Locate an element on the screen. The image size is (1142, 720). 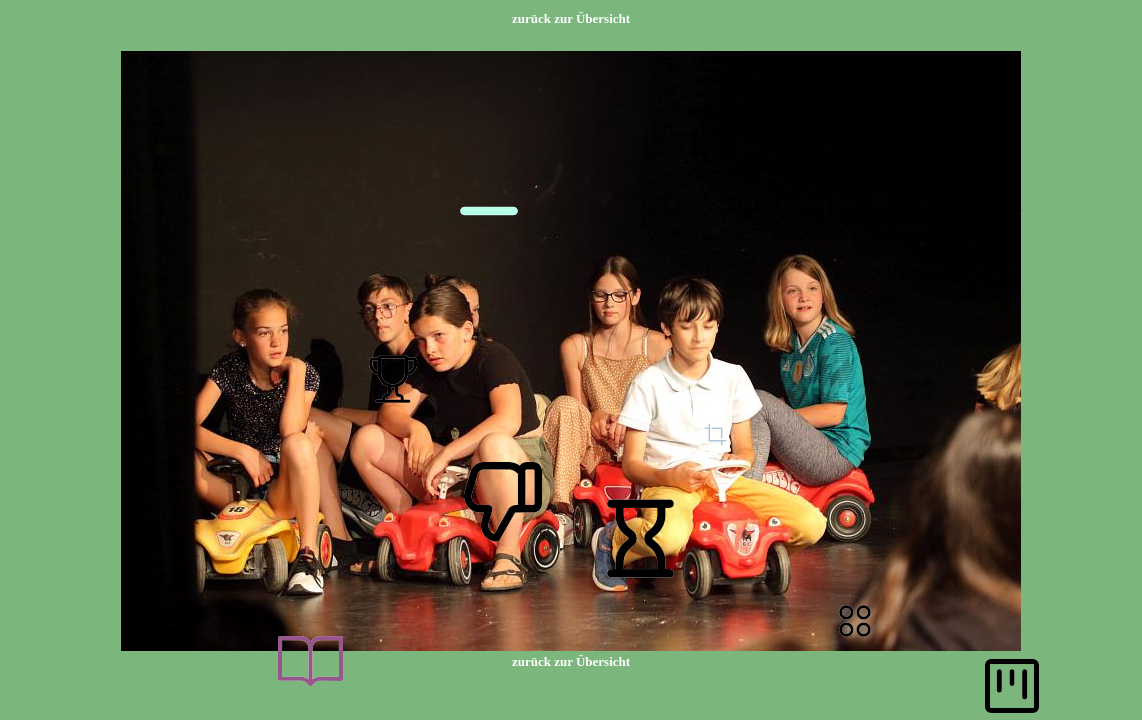
remove an item from a list or cart is located at coordinates (489, 211).